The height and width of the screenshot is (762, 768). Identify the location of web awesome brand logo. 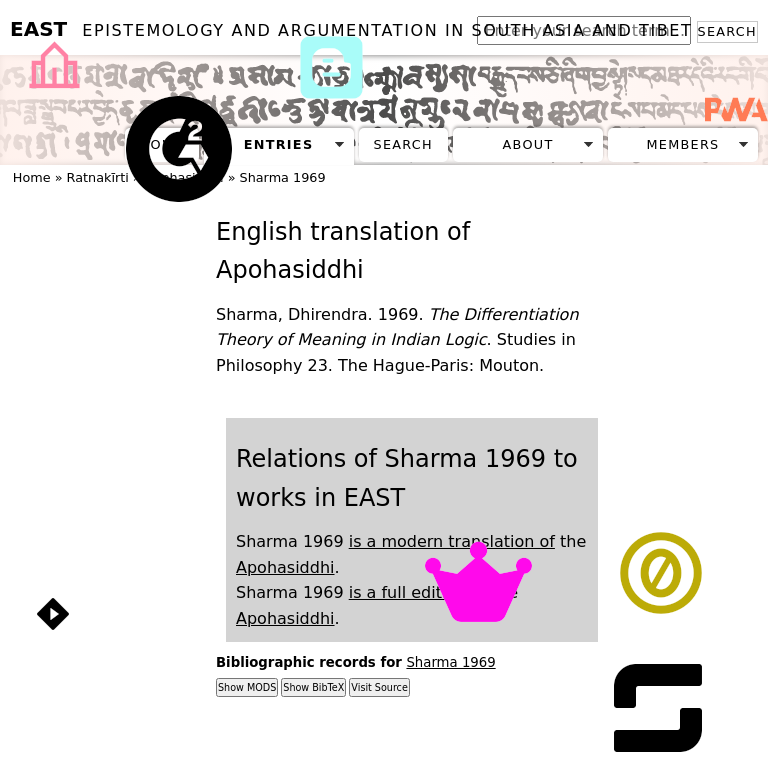
(478, 584).